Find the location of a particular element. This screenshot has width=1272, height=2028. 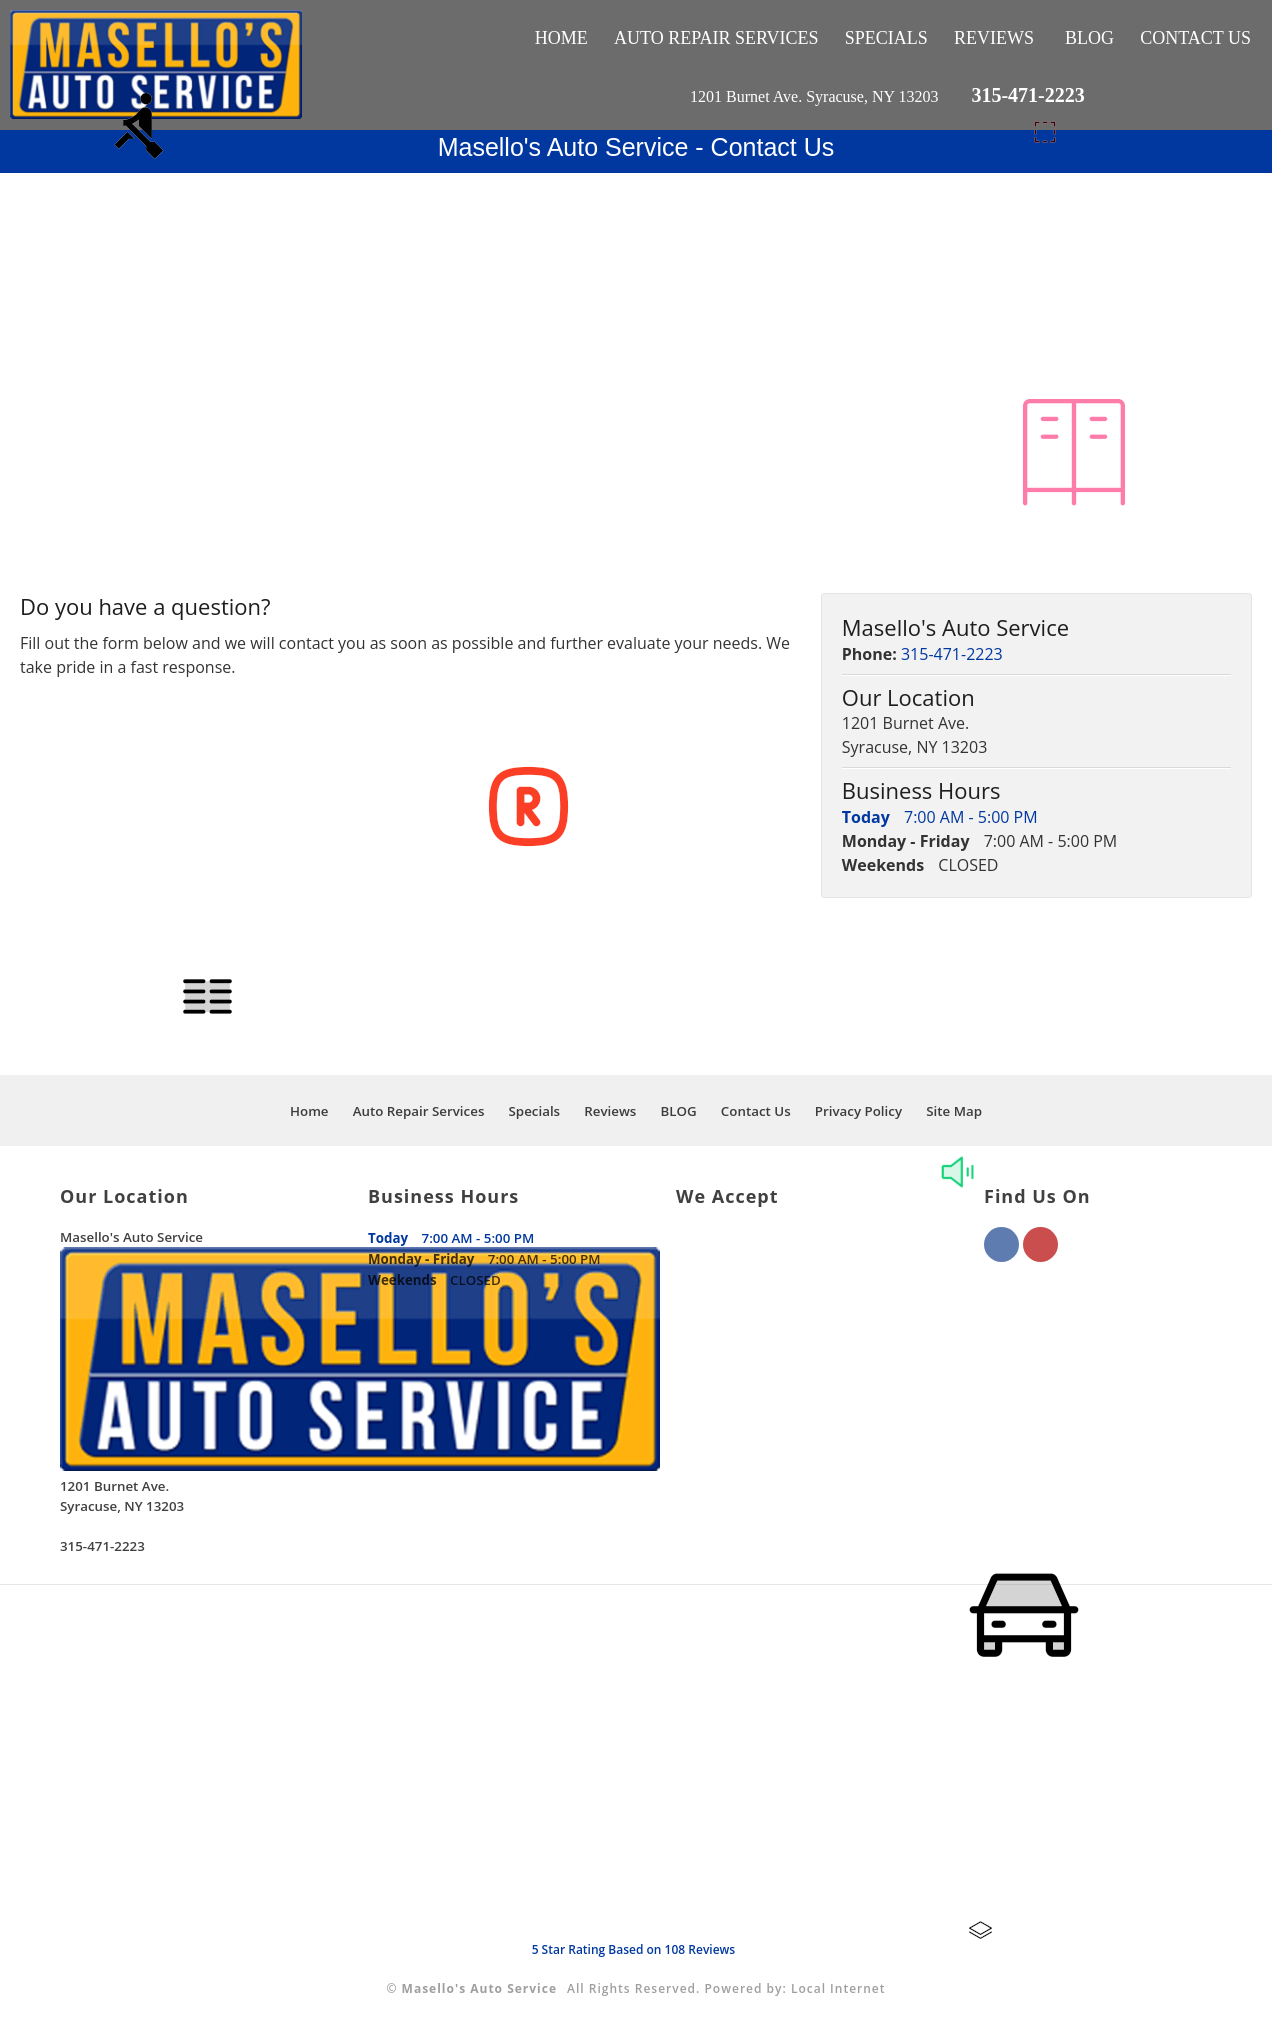

volume set to high is located at coordinates (957, 1172).